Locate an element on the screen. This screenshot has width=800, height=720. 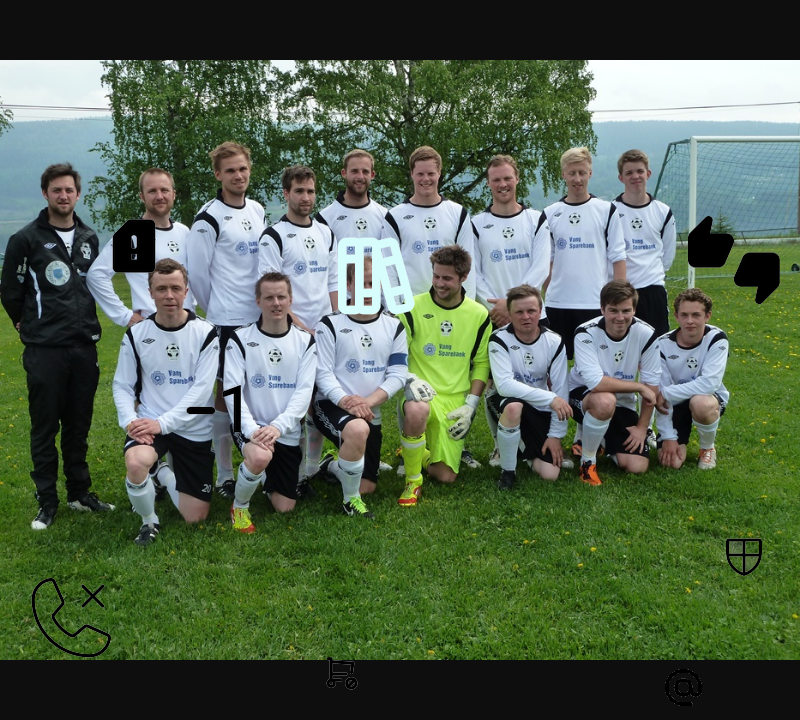
rate or provide feedback is located at coordinates (734, 260).